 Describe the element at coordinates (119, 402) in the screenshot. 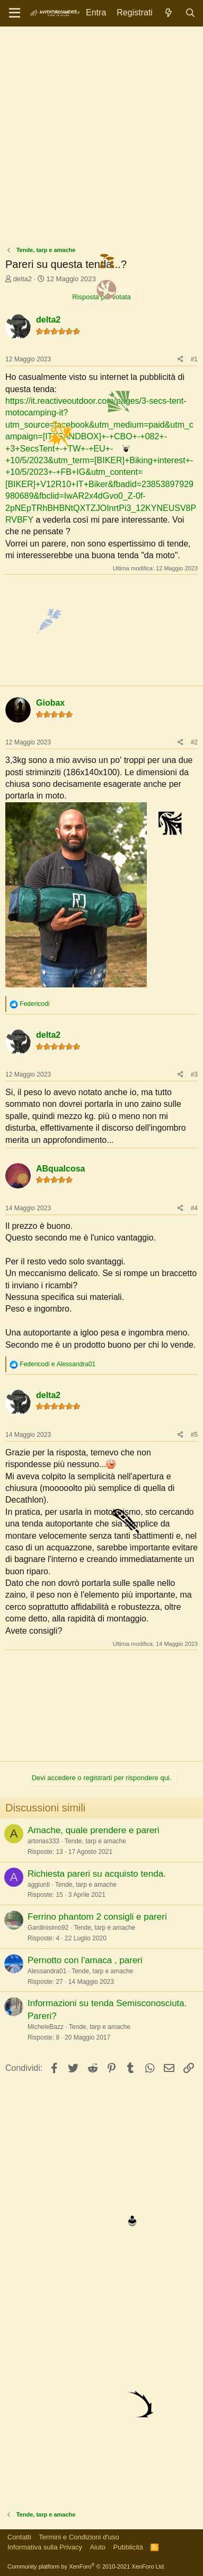

I see `activate piercing or armor-penetrating attack` at that location.